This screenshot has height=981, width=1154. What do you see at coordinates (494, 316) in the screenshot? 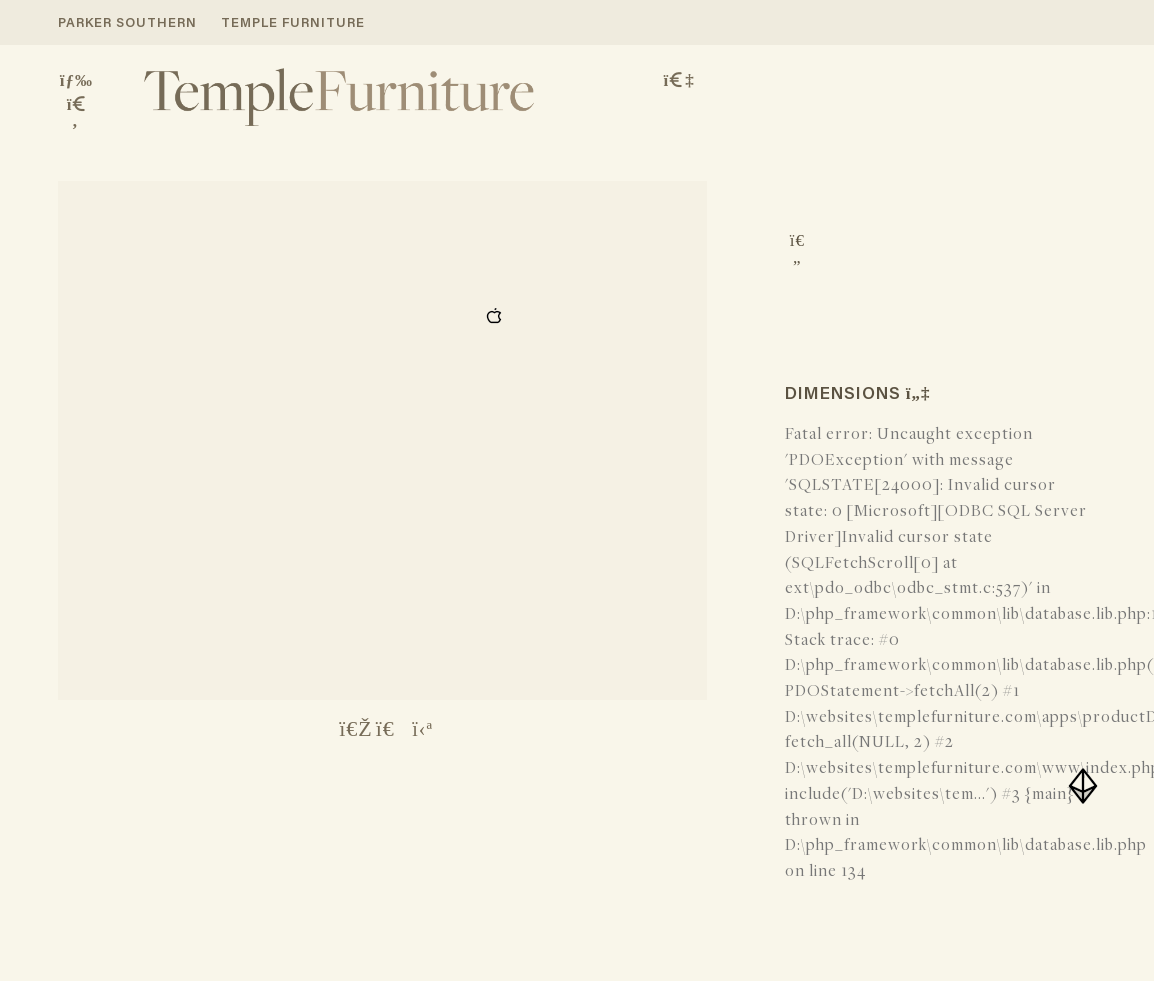
I see `apple company logo or branding` at bounding box center [494, 316].